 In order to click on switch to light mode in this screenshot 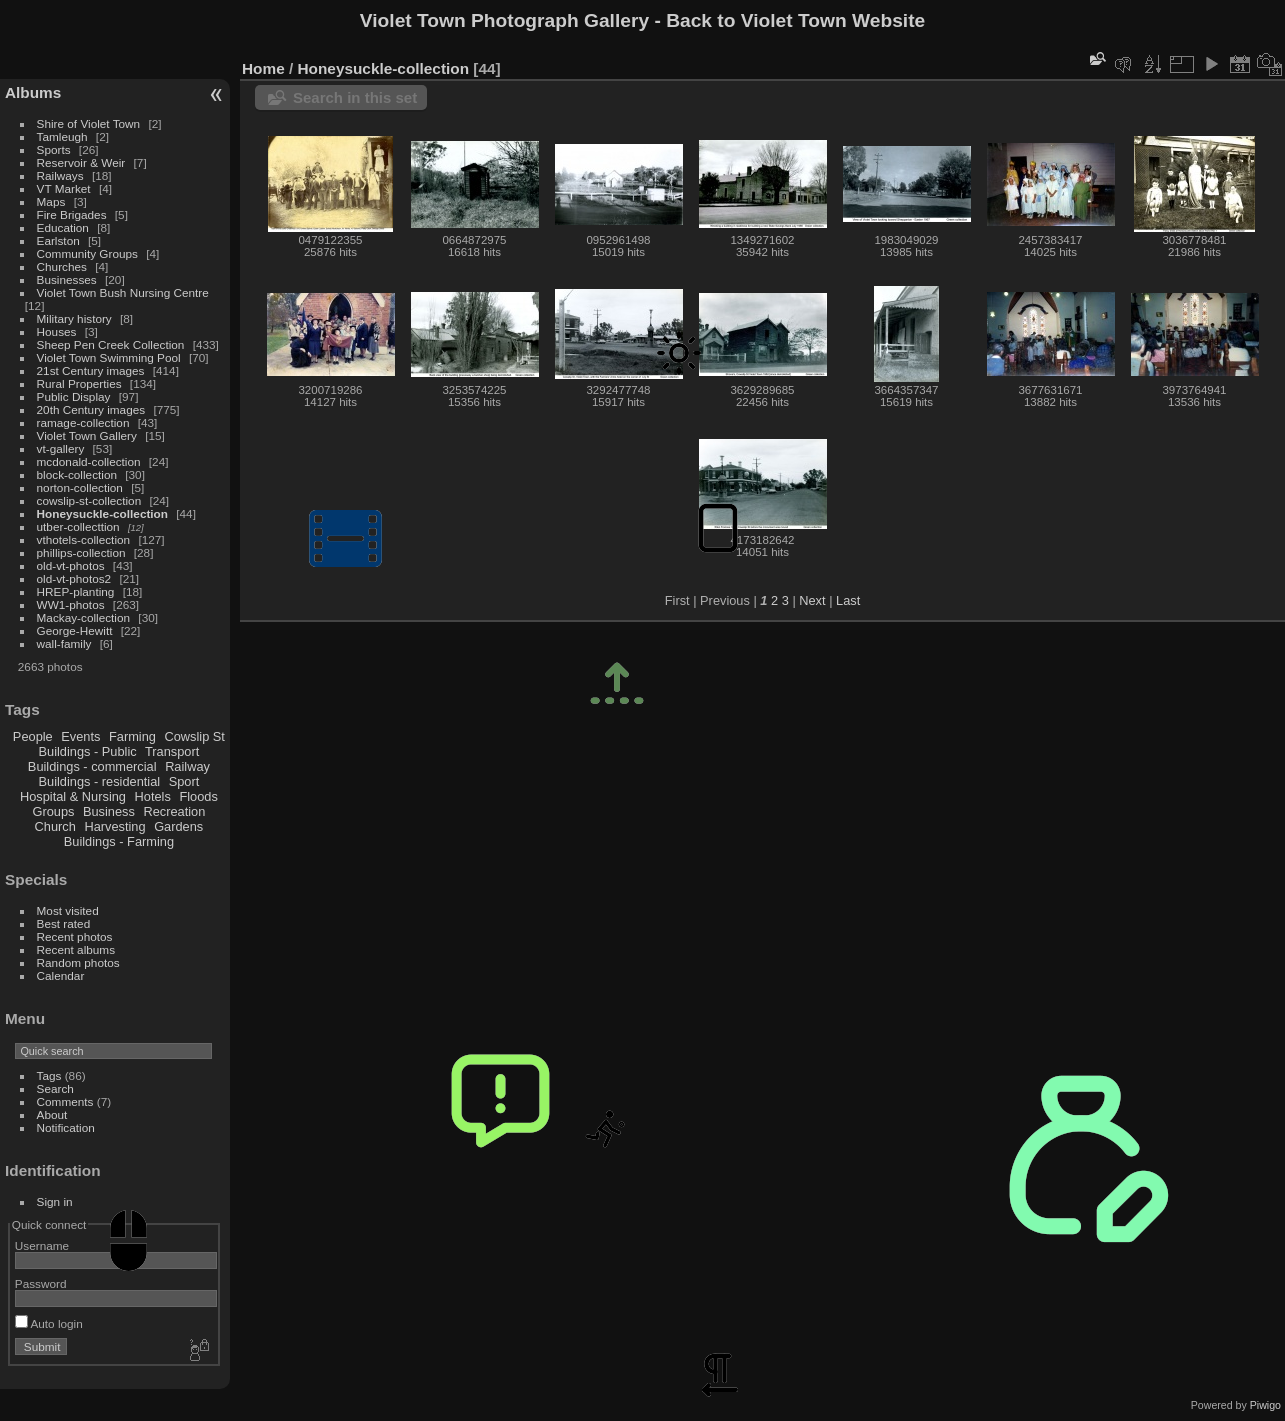, I will do `click(679, 353)`.